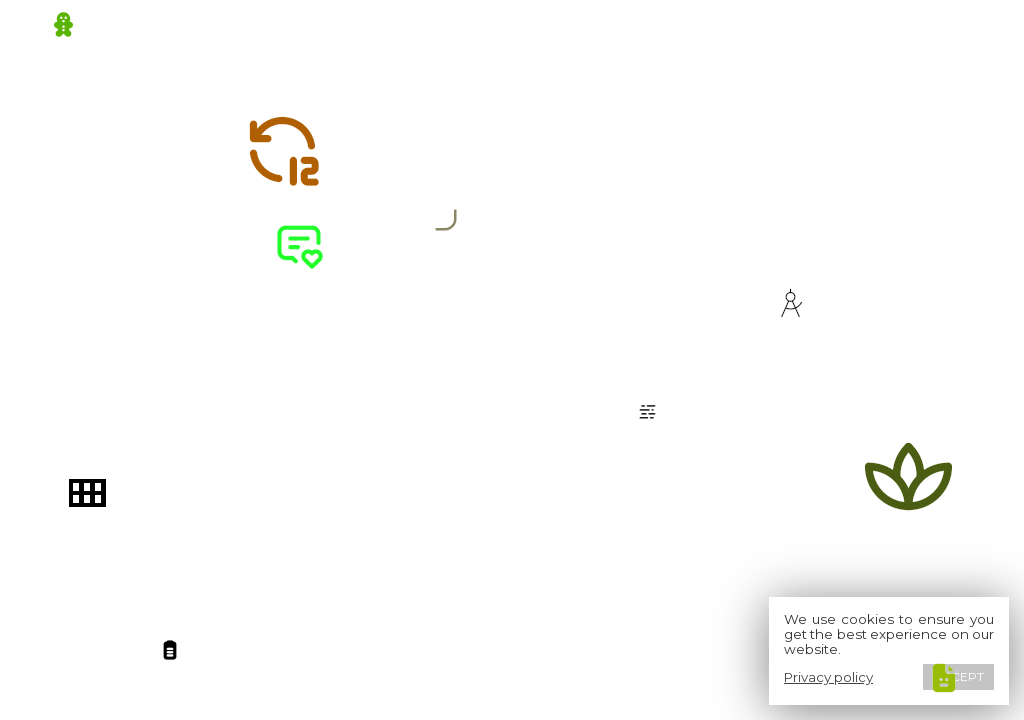 This screenshot has width=1024, height=720. Describe the element at coordinates (908, 478) in the screenshot. I see `access plant care or gardening features` at that location.